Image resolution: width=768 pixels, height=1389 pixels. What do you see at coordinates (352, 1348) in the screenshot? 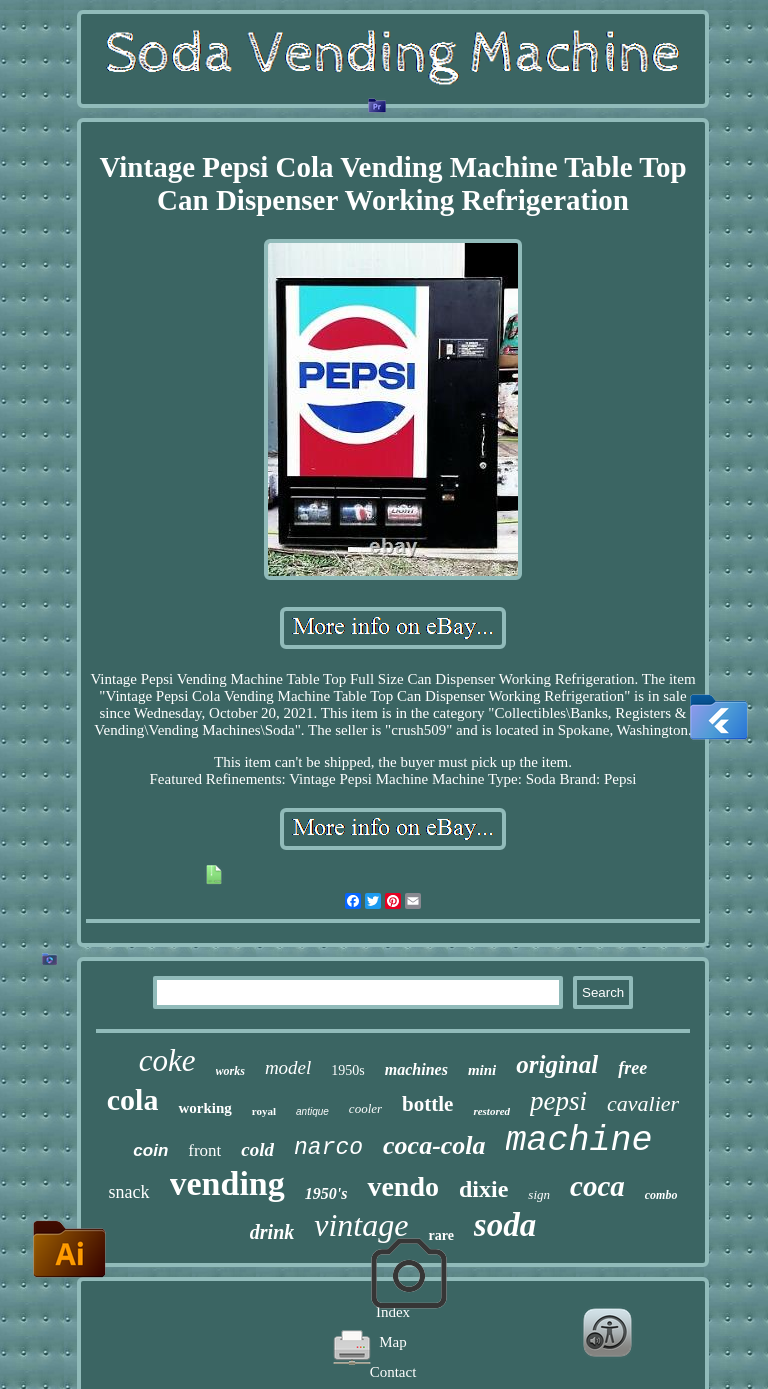
I see `connect to a network printer` at bounding box center [352, 1348].